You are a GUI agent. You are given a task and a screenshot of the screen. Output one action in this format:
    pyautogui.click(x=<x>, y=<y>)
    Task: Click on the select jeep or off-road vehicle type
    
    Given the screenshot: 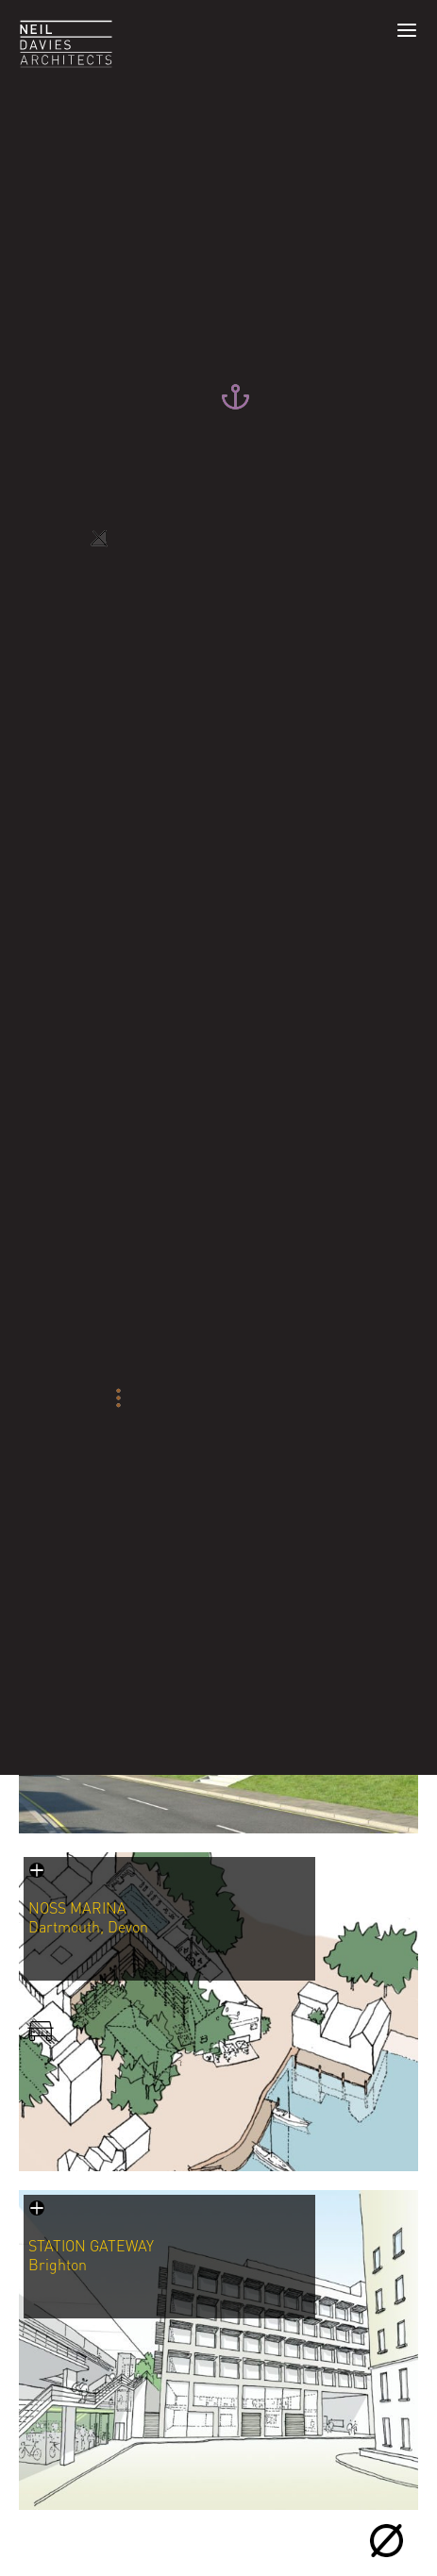 What is the action you would take?
    pyautogui.click(x=41, y=2032)
    